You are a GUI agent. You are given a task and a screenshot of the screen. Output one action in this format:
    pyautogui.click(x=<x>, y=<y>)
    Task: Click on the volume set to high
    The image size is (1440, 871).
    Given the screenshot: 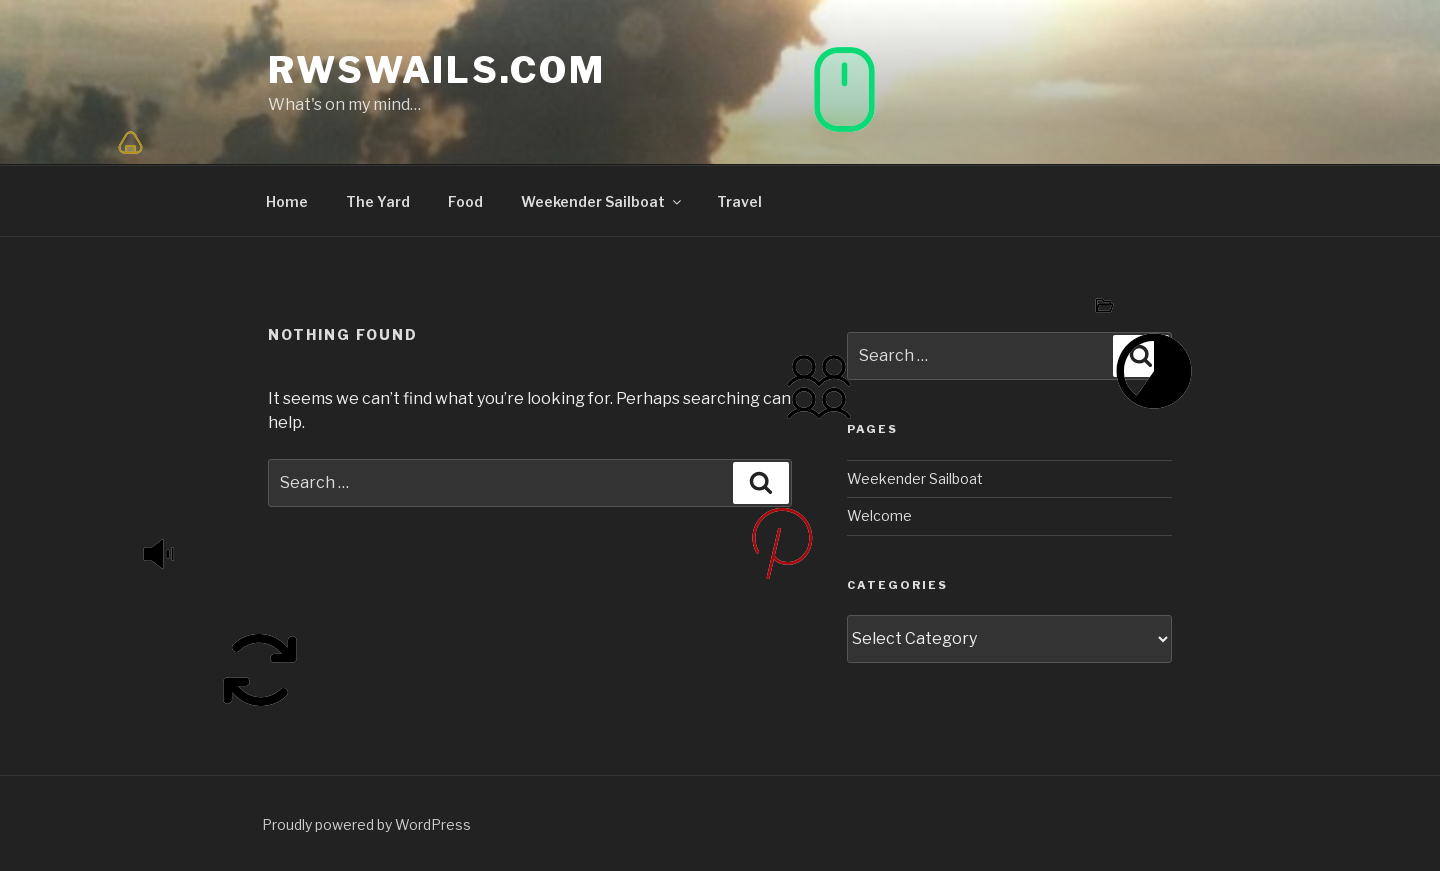 What is the action you would take?
    pyautogui.click(x=158, y=554)
    